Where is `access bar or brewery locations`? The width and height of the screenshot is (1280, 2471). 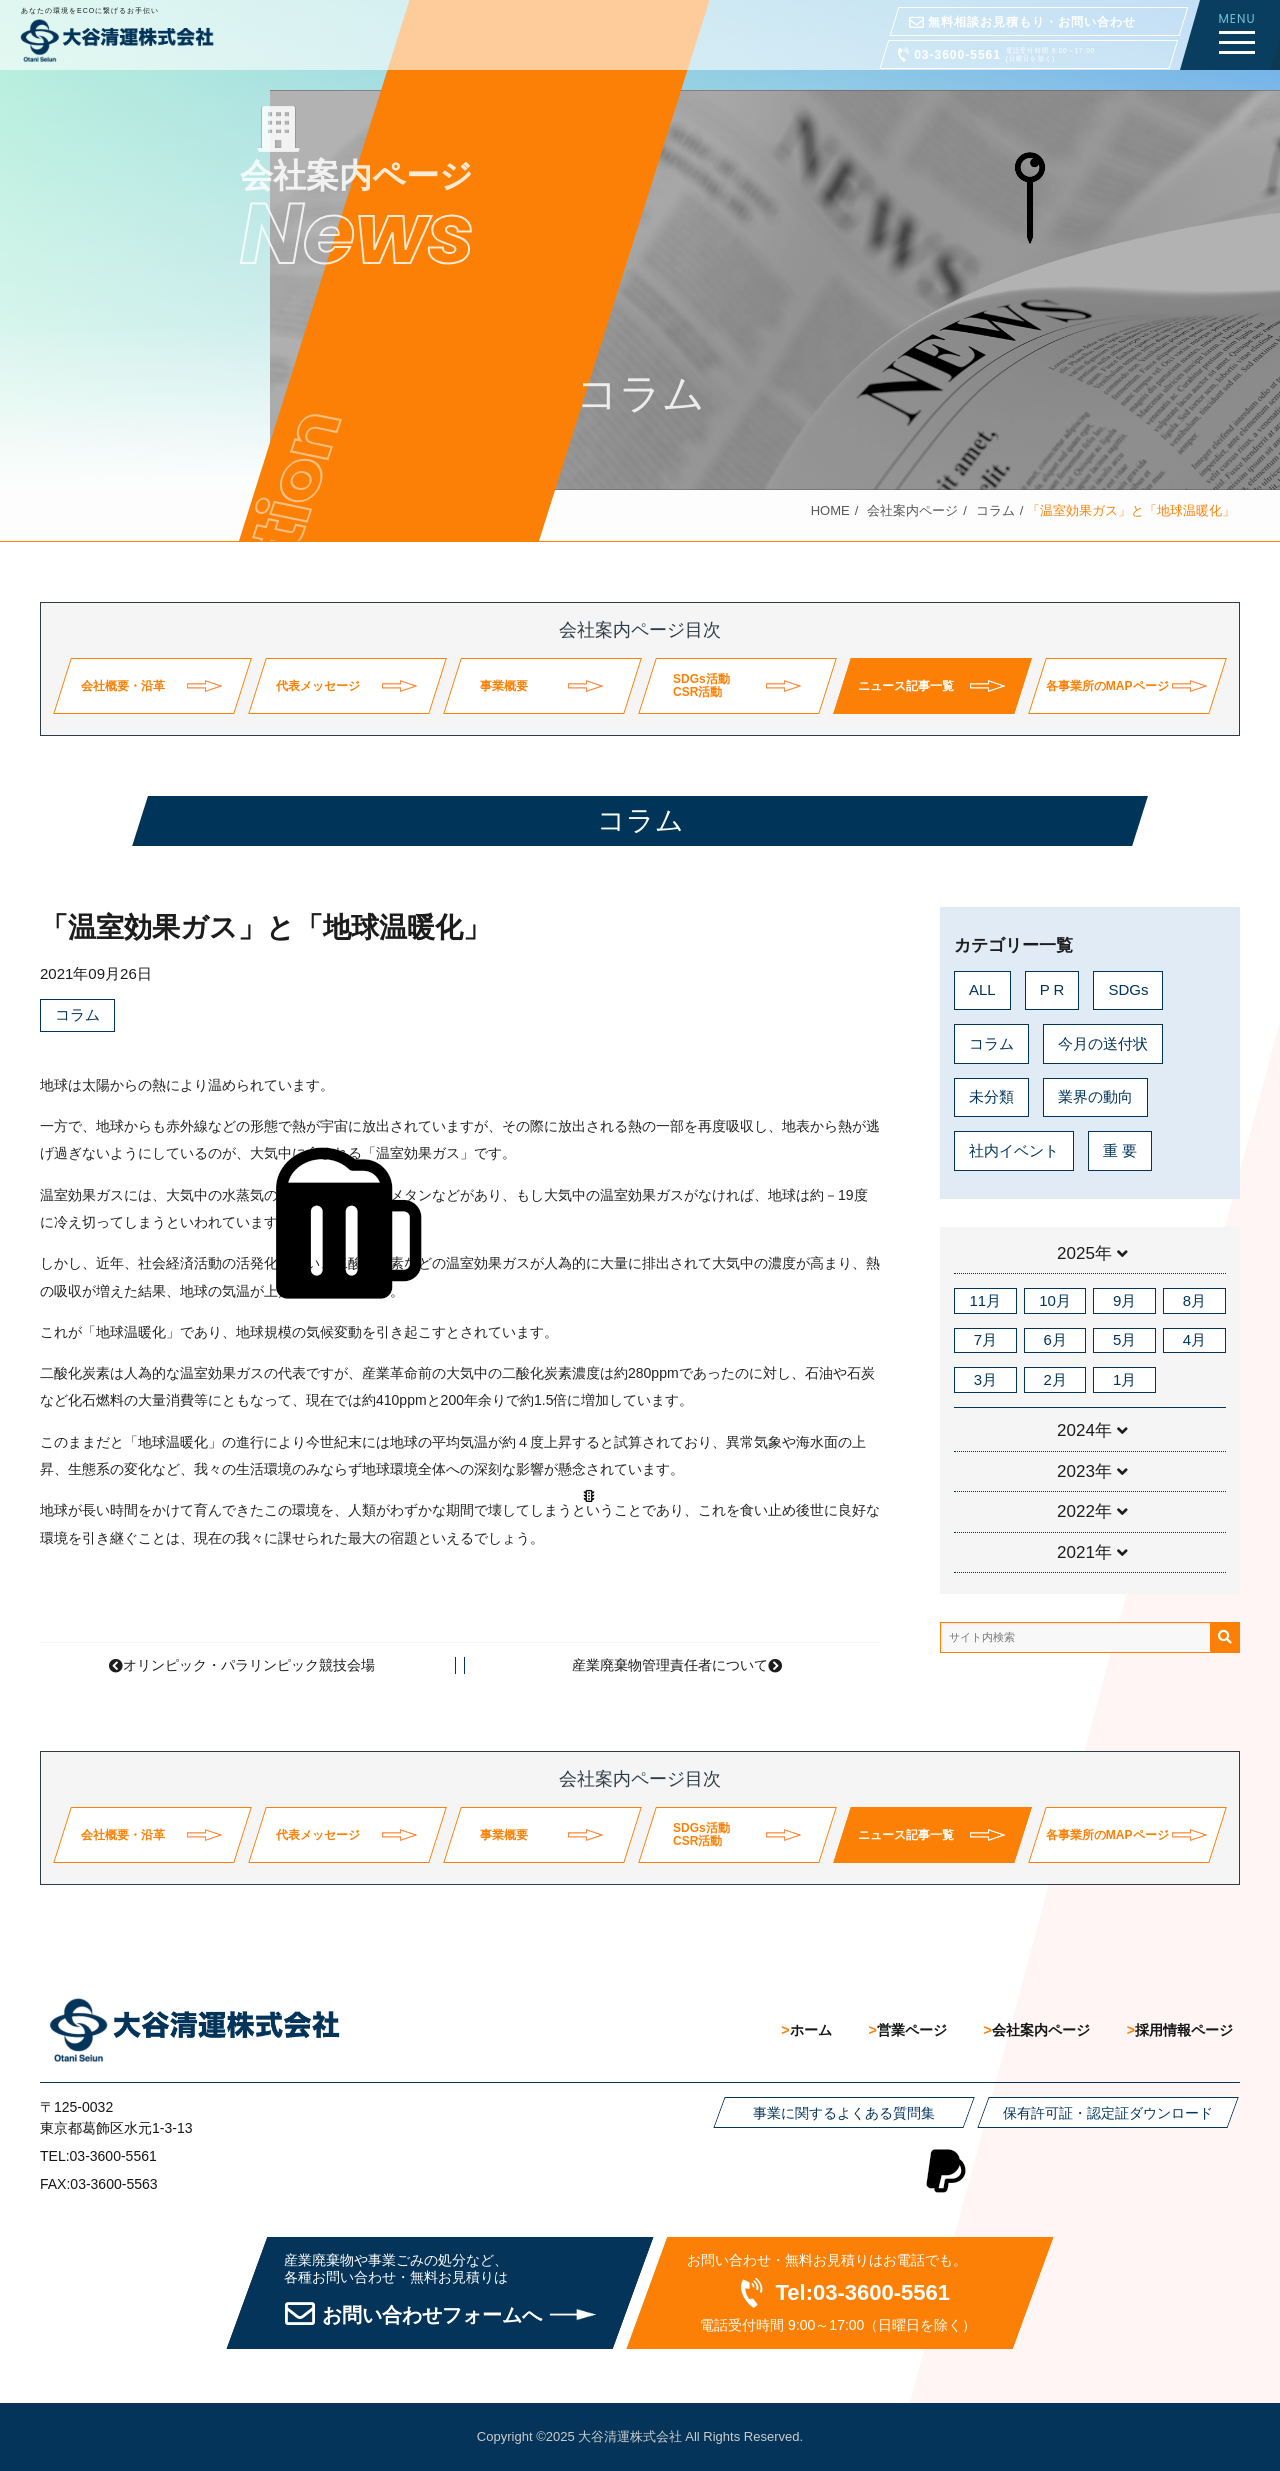
access bar or brewery locations is located at coordinates (340, 1229).